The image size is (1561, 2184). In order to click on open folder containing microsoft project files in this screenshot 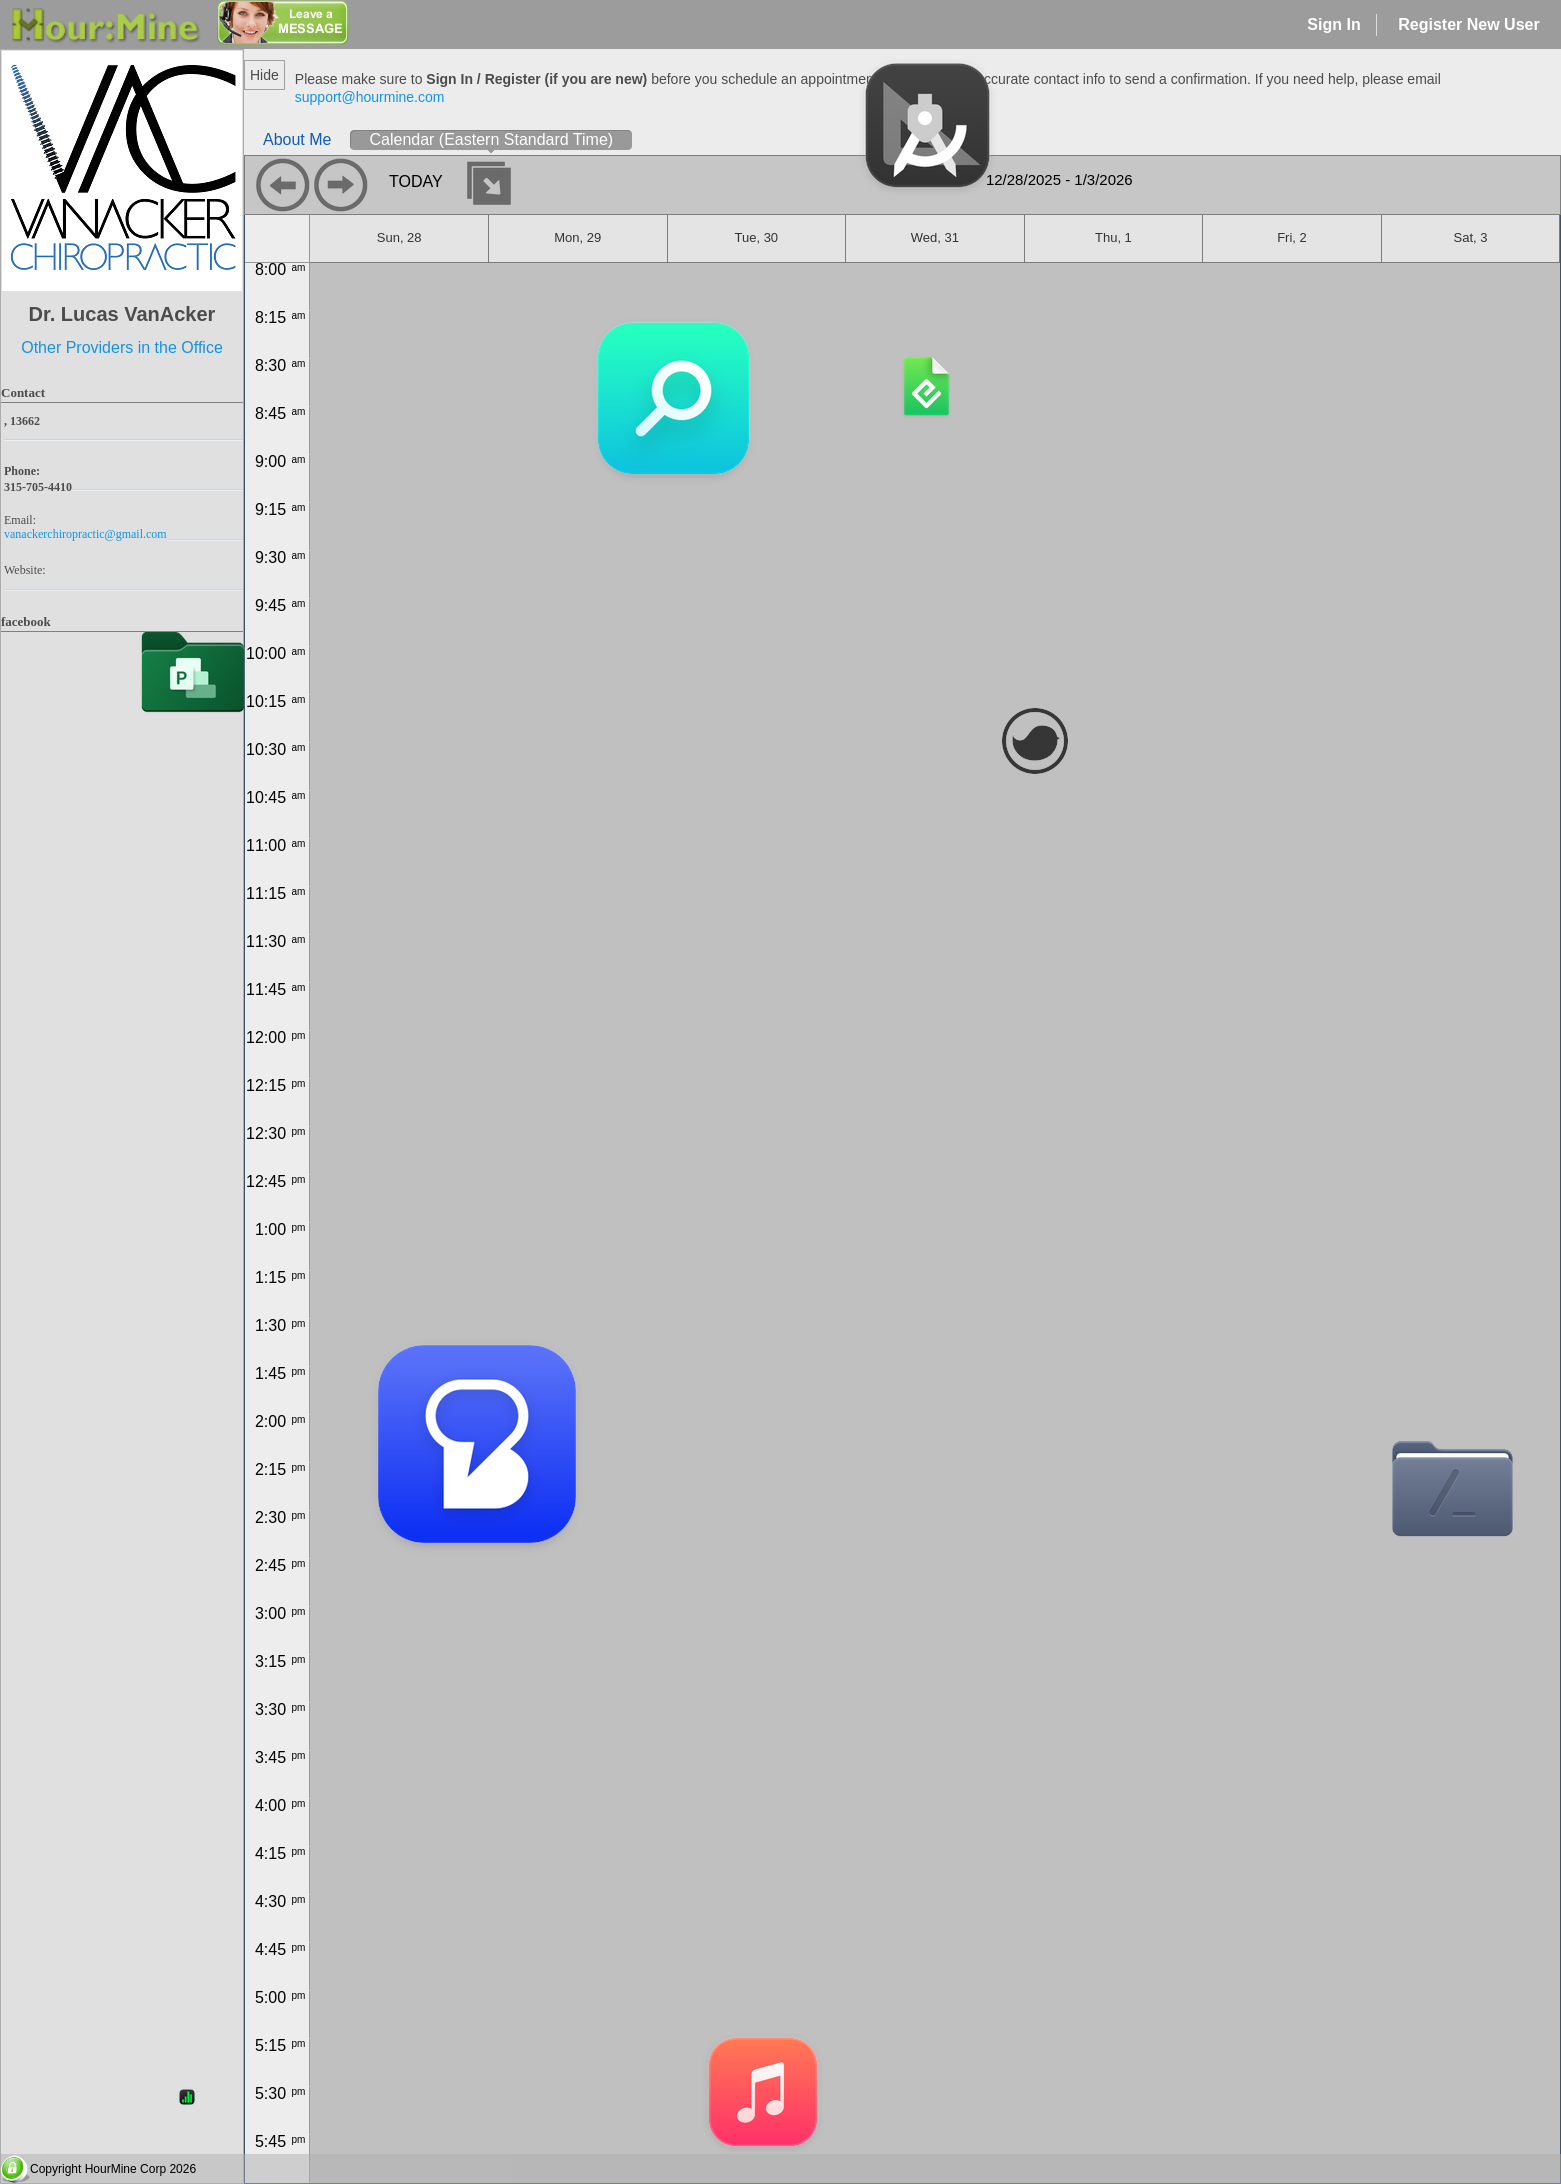, I will do `click(192, 674)`.